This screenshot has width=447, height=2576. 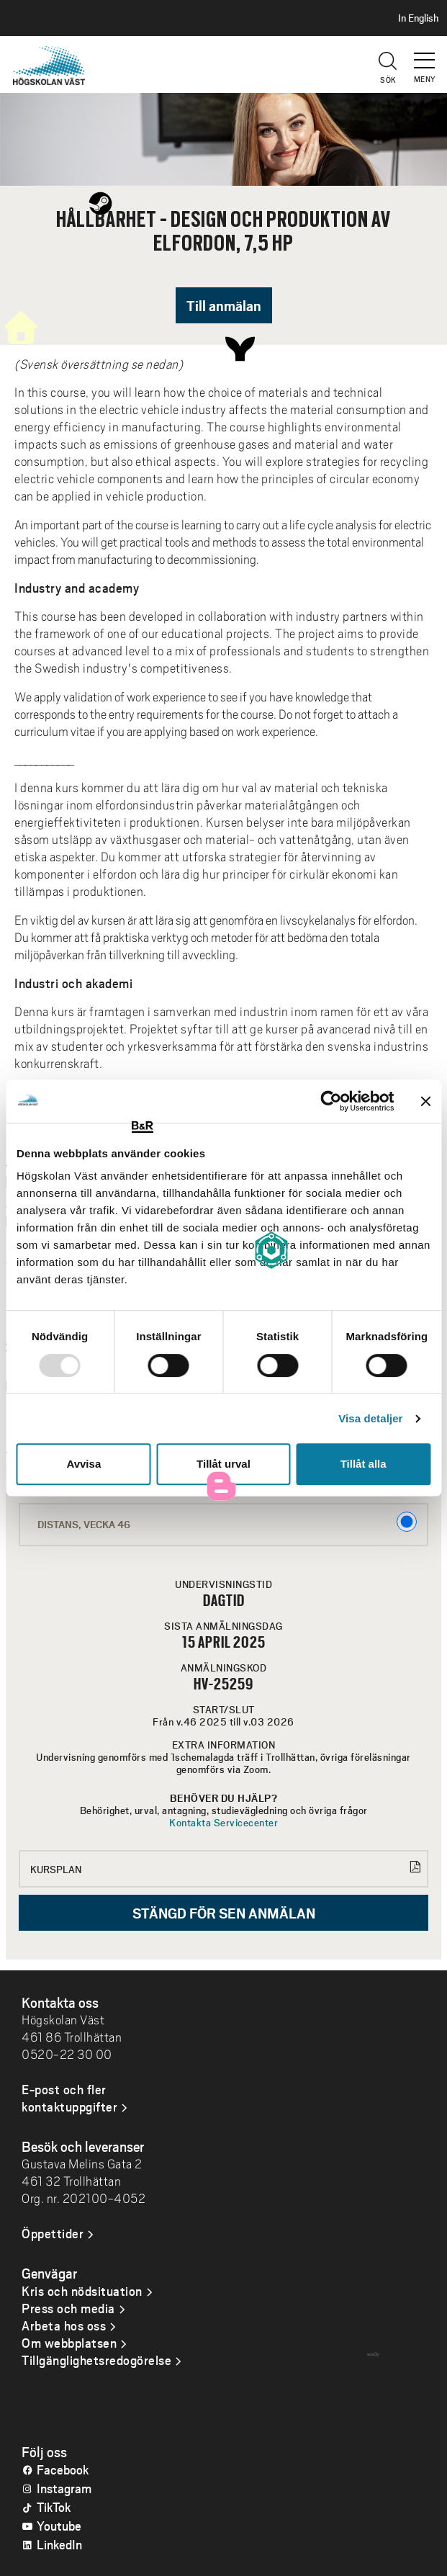 I want to click on open blogger app, so click(x=221, y=1486).